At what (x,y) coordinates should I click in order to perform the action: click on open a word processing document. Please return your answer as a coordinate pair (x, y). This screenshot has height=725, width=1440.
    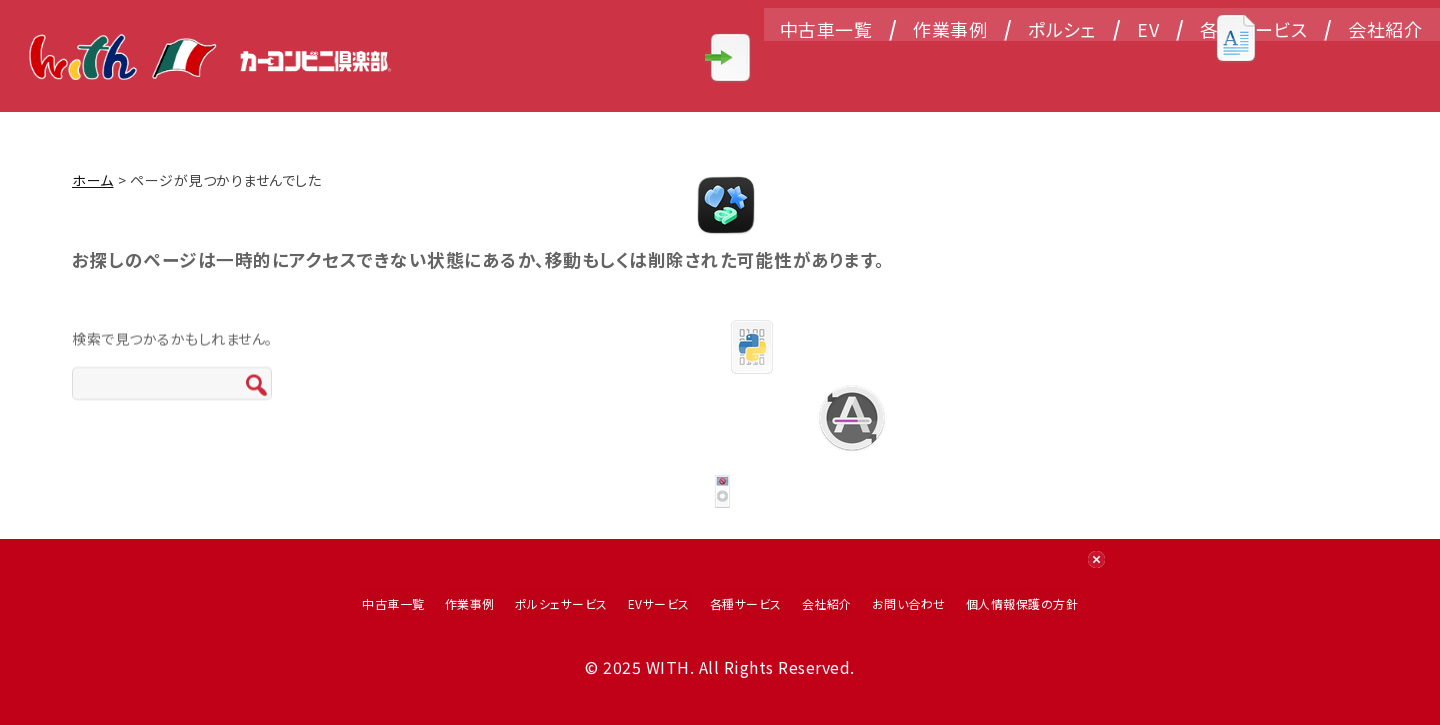
    Looking at the image, I should click on (1236, 38).